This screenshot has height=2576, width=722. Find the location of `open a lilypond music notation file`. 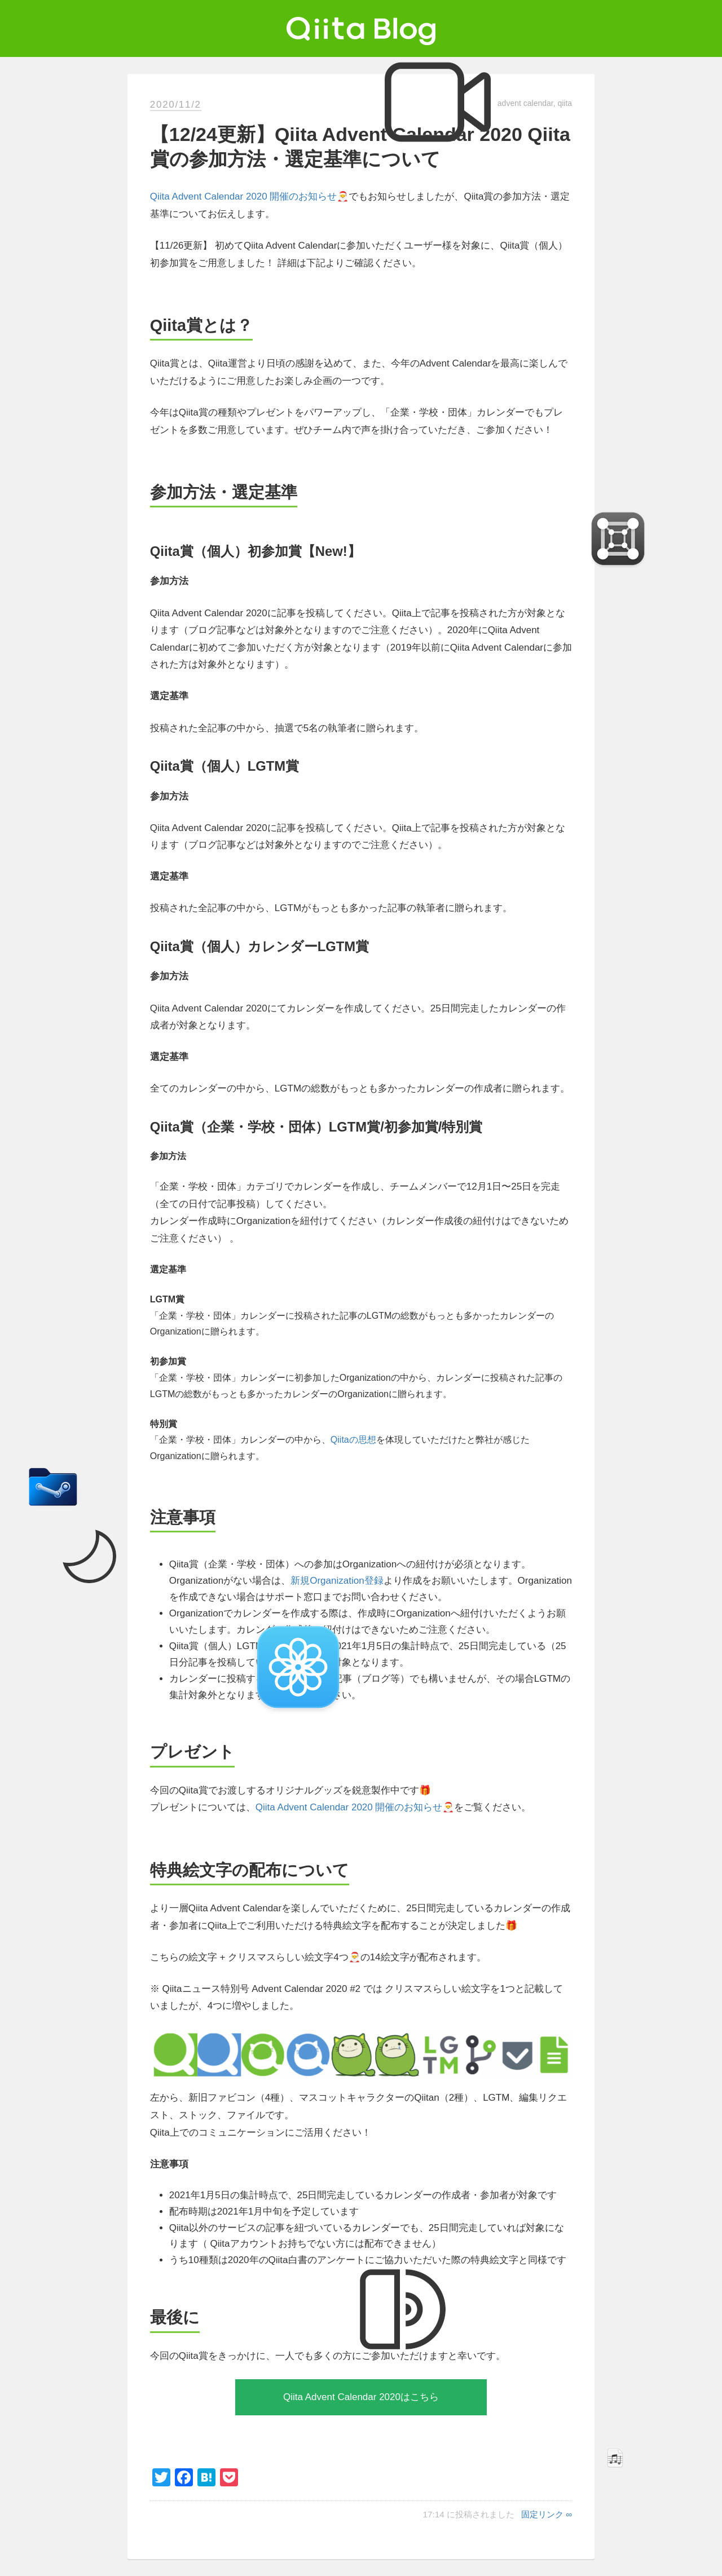

open a lilypond music notation file is located at coordinates (615, 2458).